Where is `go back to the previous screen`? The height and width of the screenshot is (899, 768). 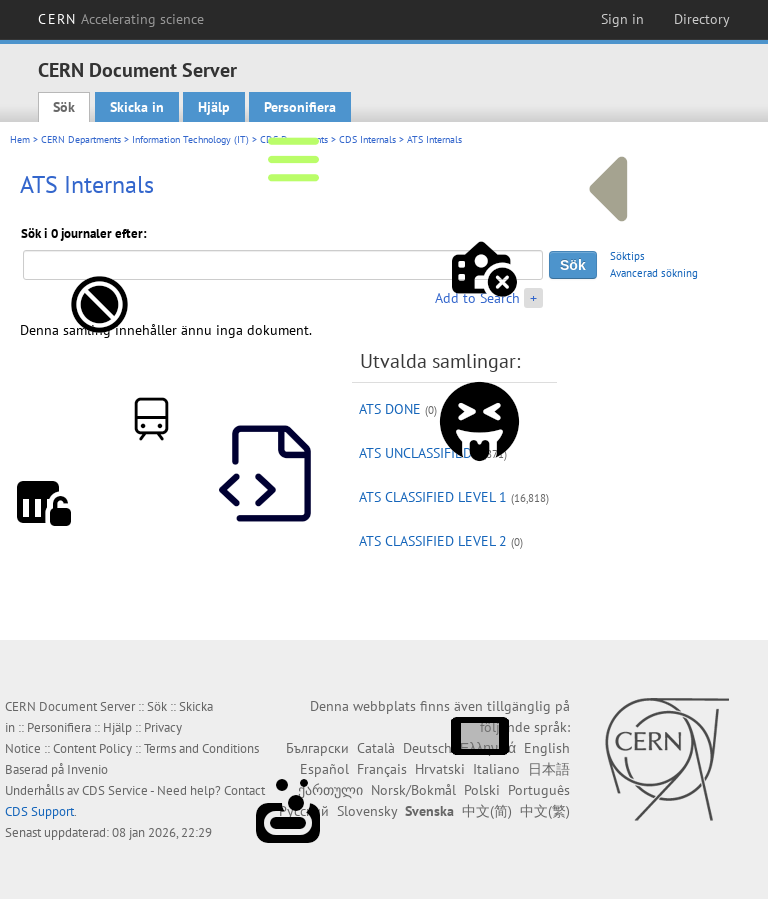 go back to the previous screen is located at coordinates (611, 189).